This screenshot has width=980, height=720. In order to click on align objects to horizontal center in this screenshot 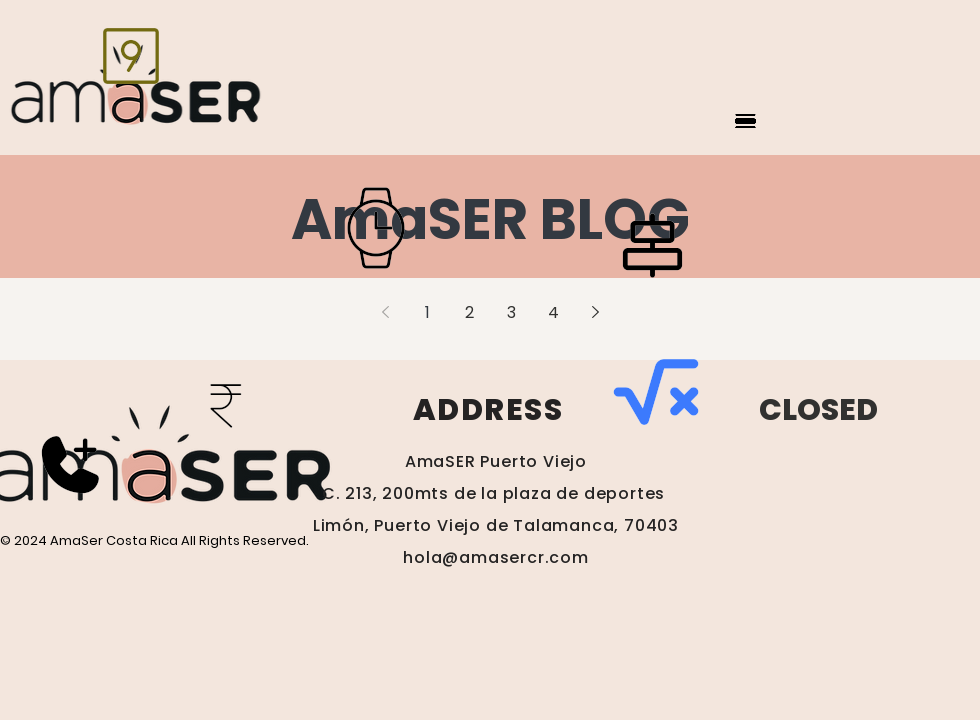, I will do `click(652, 245)`.